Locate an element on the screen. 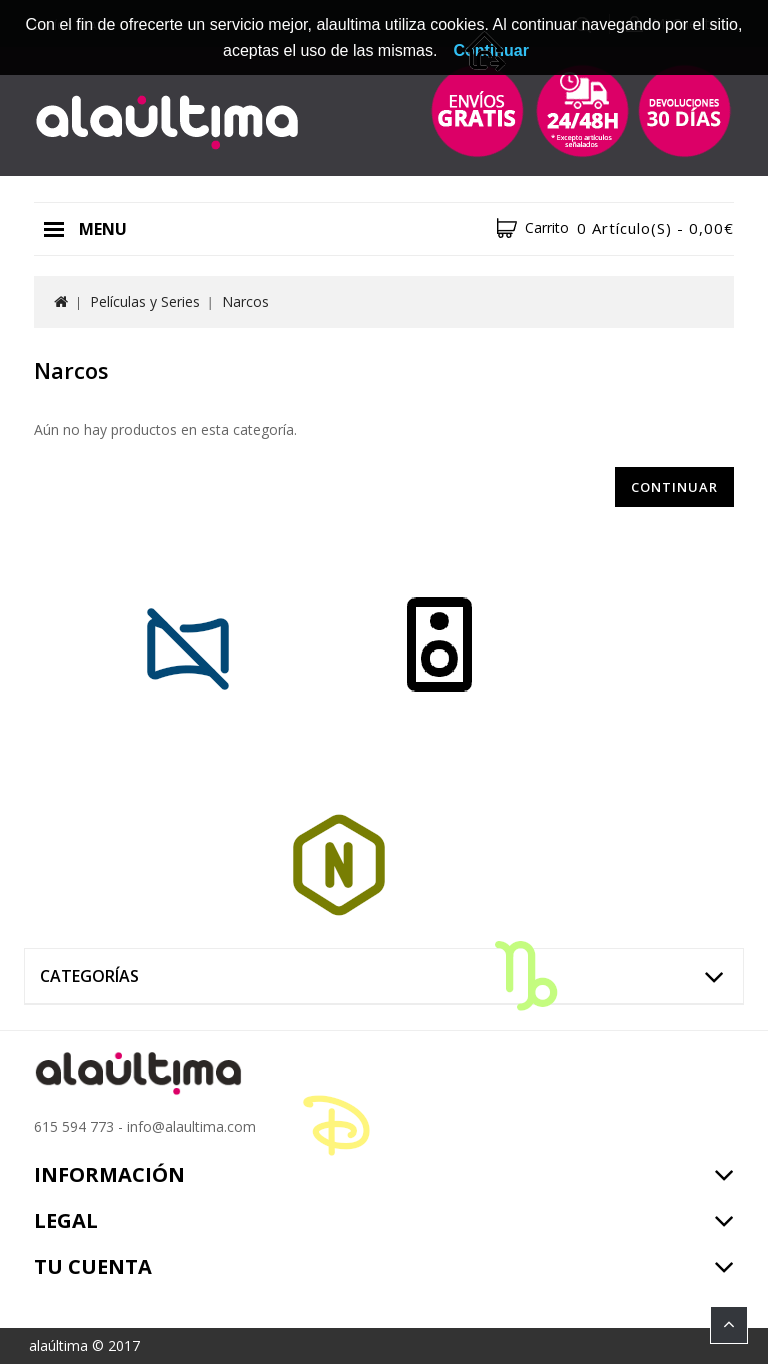 The height and width of the screenshot is (1364, 768). access disney+ streaming service is located at coordinates (338, 1124).